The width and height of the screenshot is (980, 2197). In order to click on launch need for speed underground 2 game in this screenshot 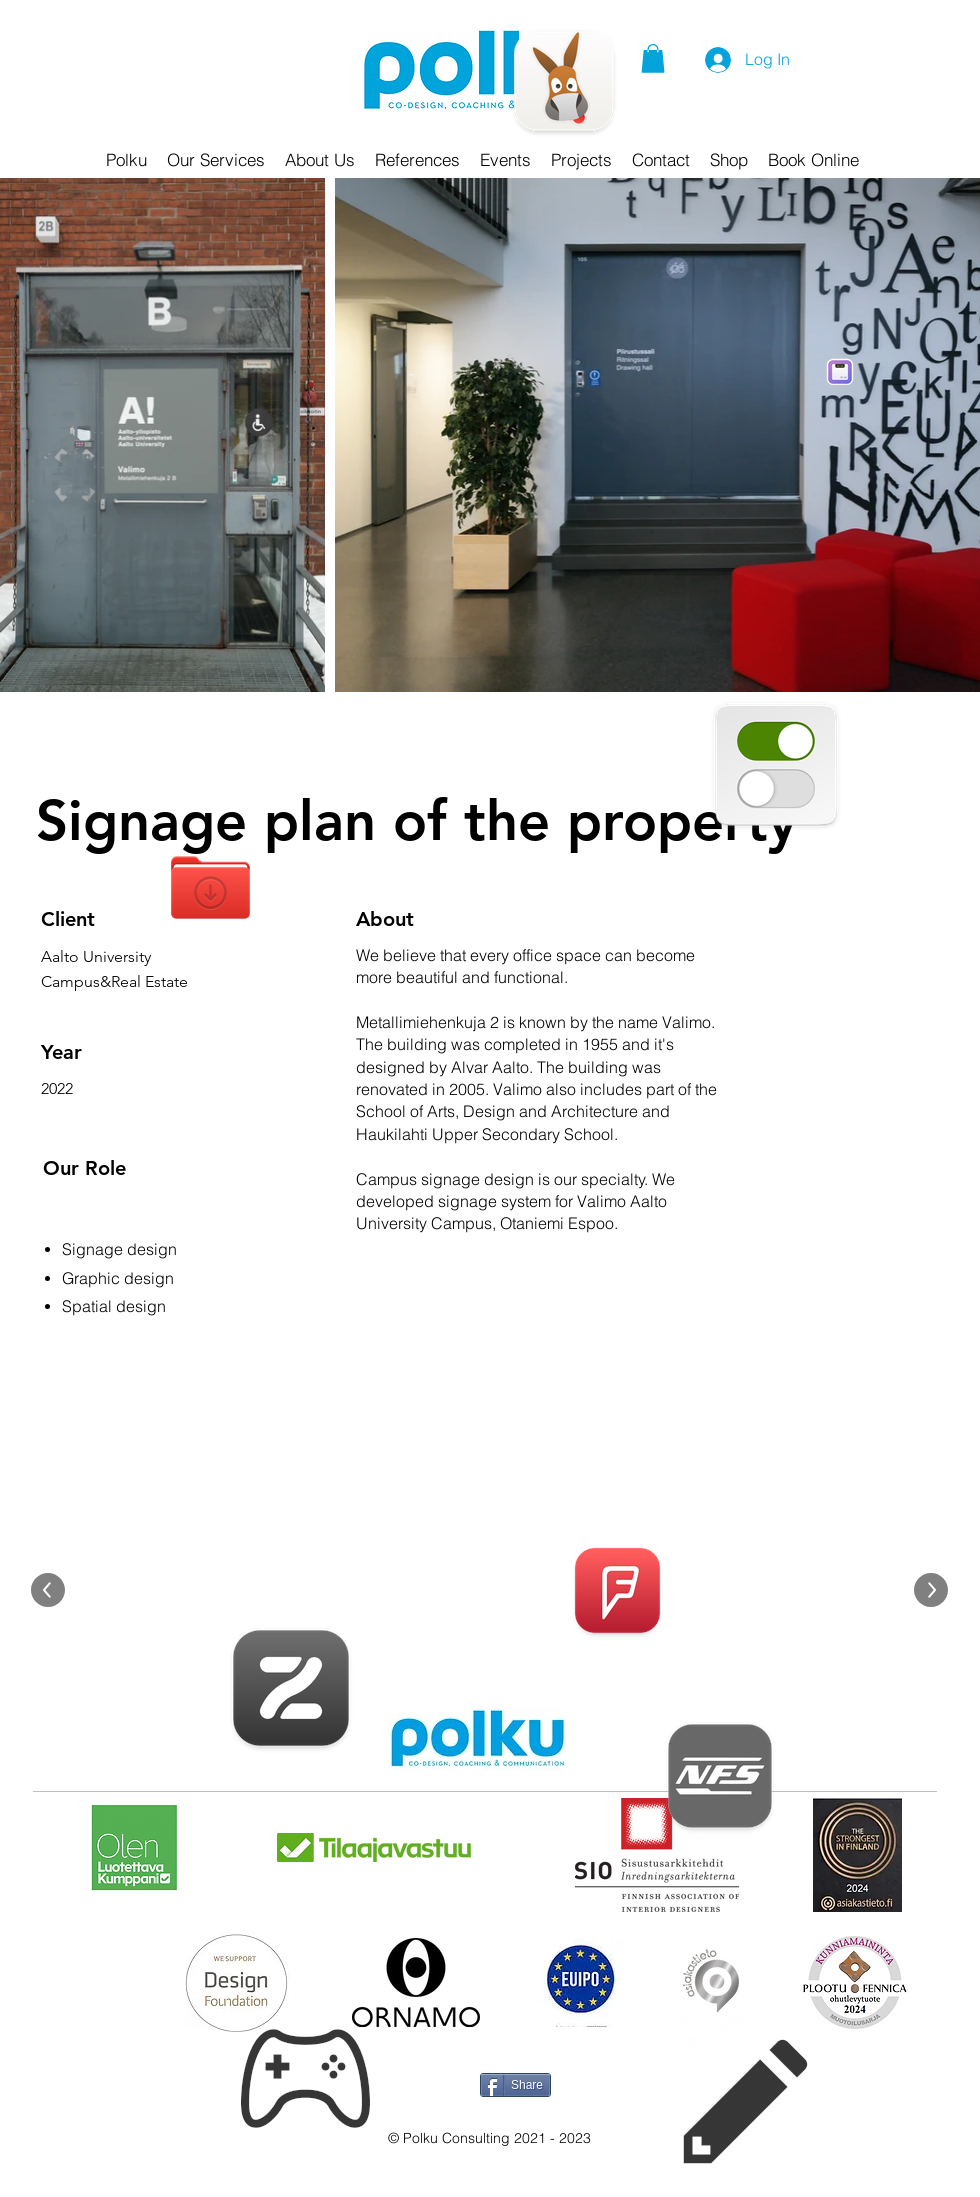, I will do `click(720, 1776)`.